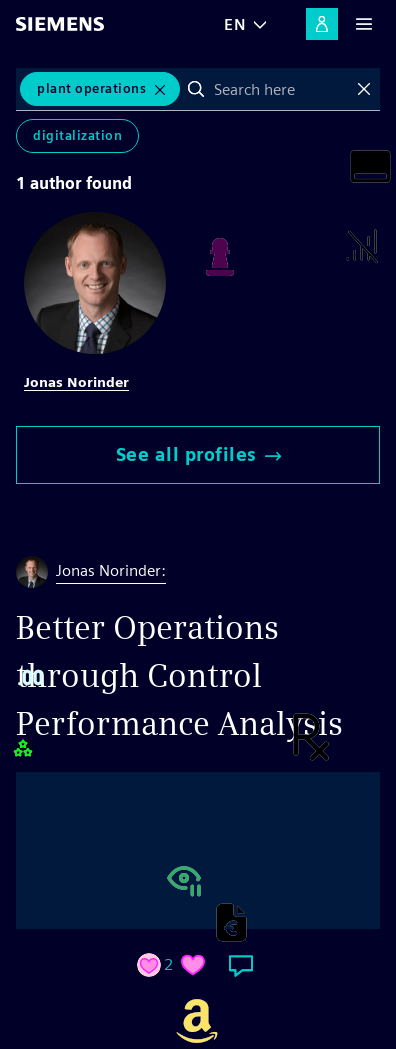 The height and width of the screenshot is (1049, 396). Describe the element at coordinates (184, 878) in the screenshot. I see `pause visibility or viewing mode` at that location.